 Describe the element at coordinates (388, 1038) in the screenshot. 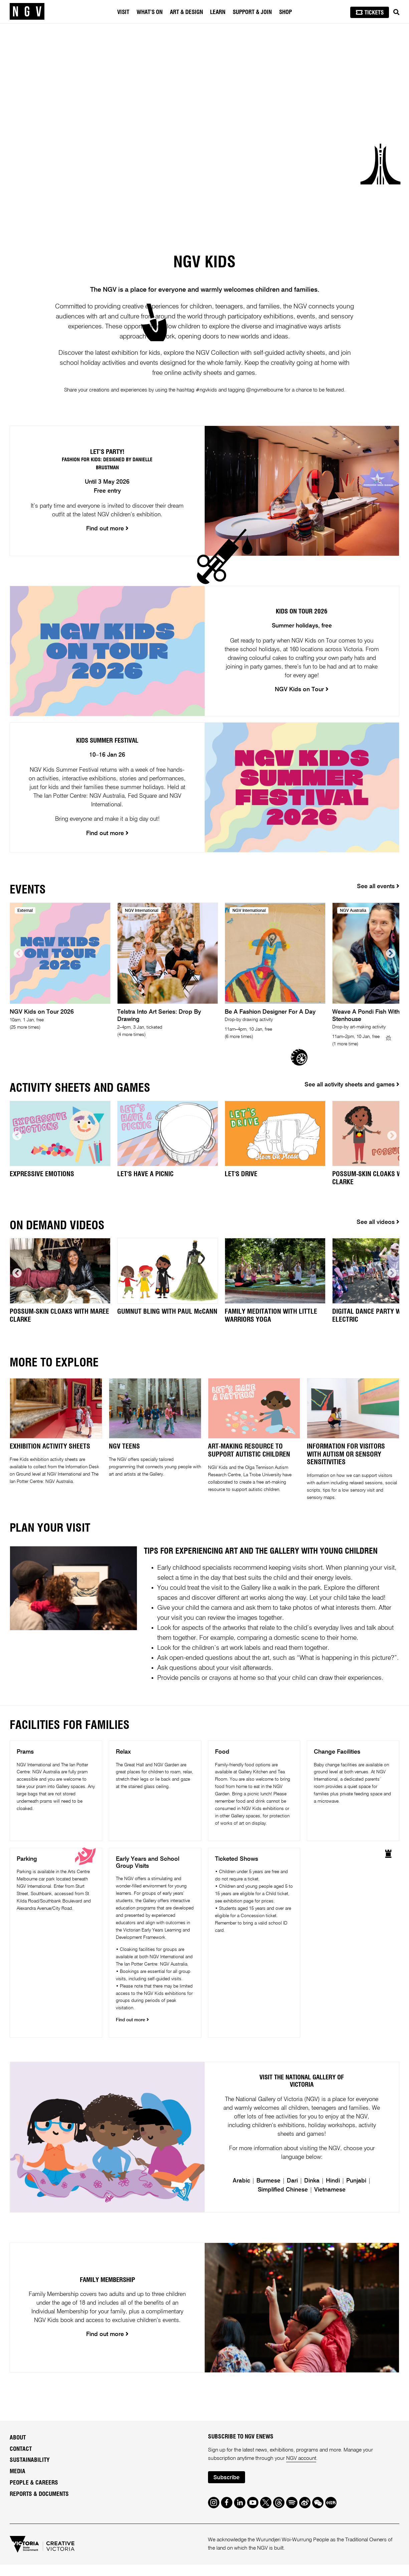

I see `sea urchin creature in a game inventory` at that location.